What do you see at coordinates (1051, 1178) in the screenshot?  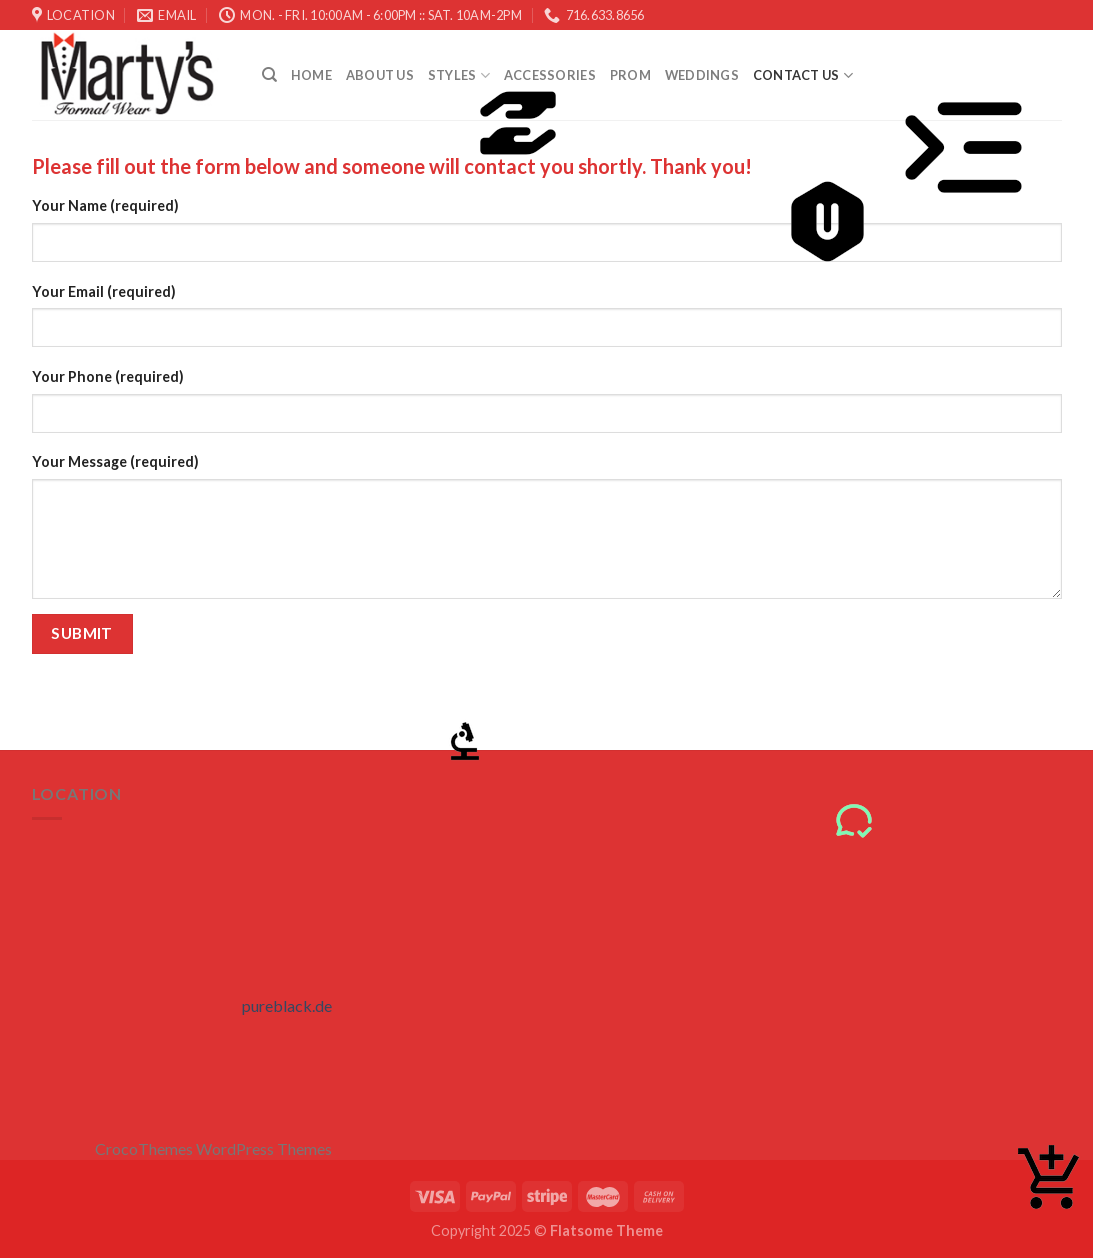 I see `add item to shopping cart` at bounding box center [1051, 1178].